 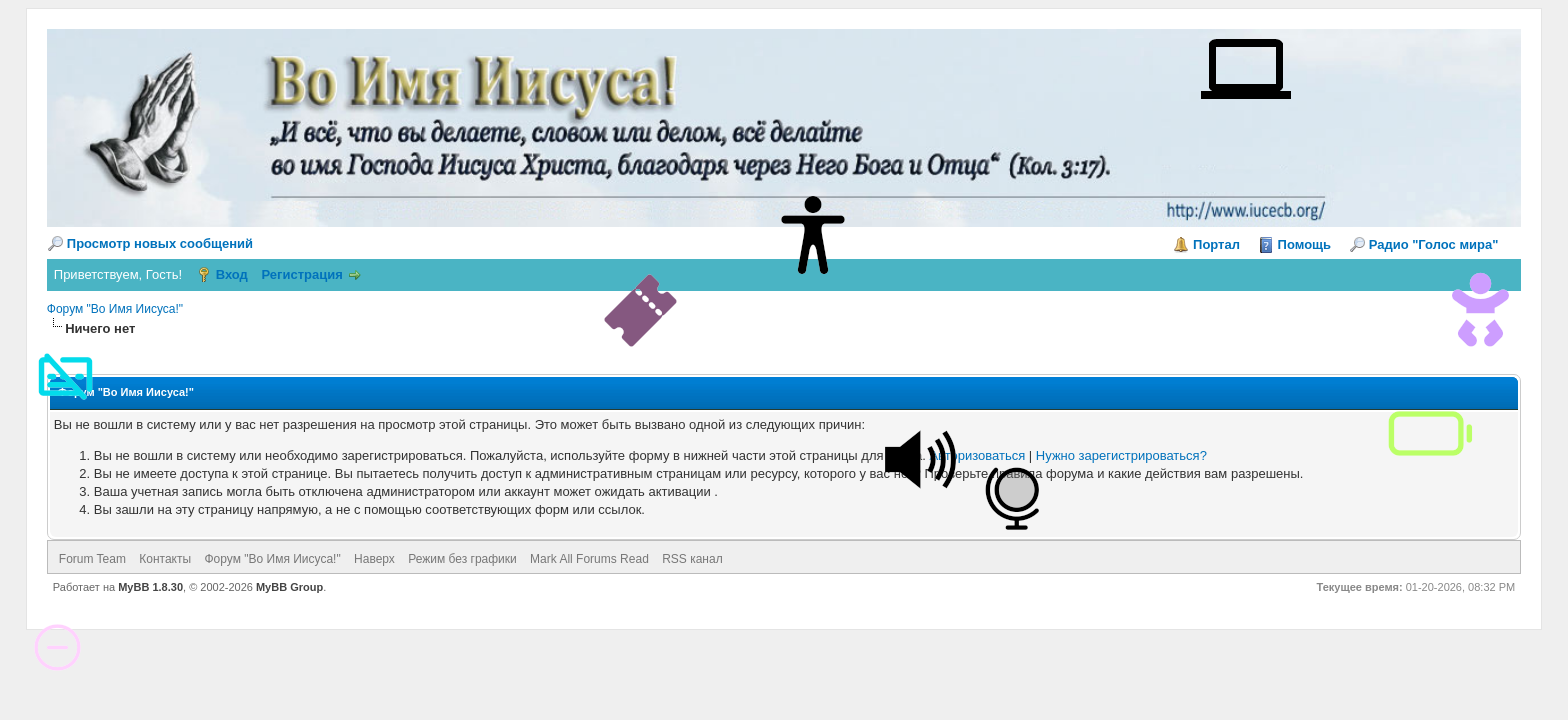 What do you see at coordinates (813, 235) in the screenshot?
I see `access accessibility settings` at bounding box center [813, 235].